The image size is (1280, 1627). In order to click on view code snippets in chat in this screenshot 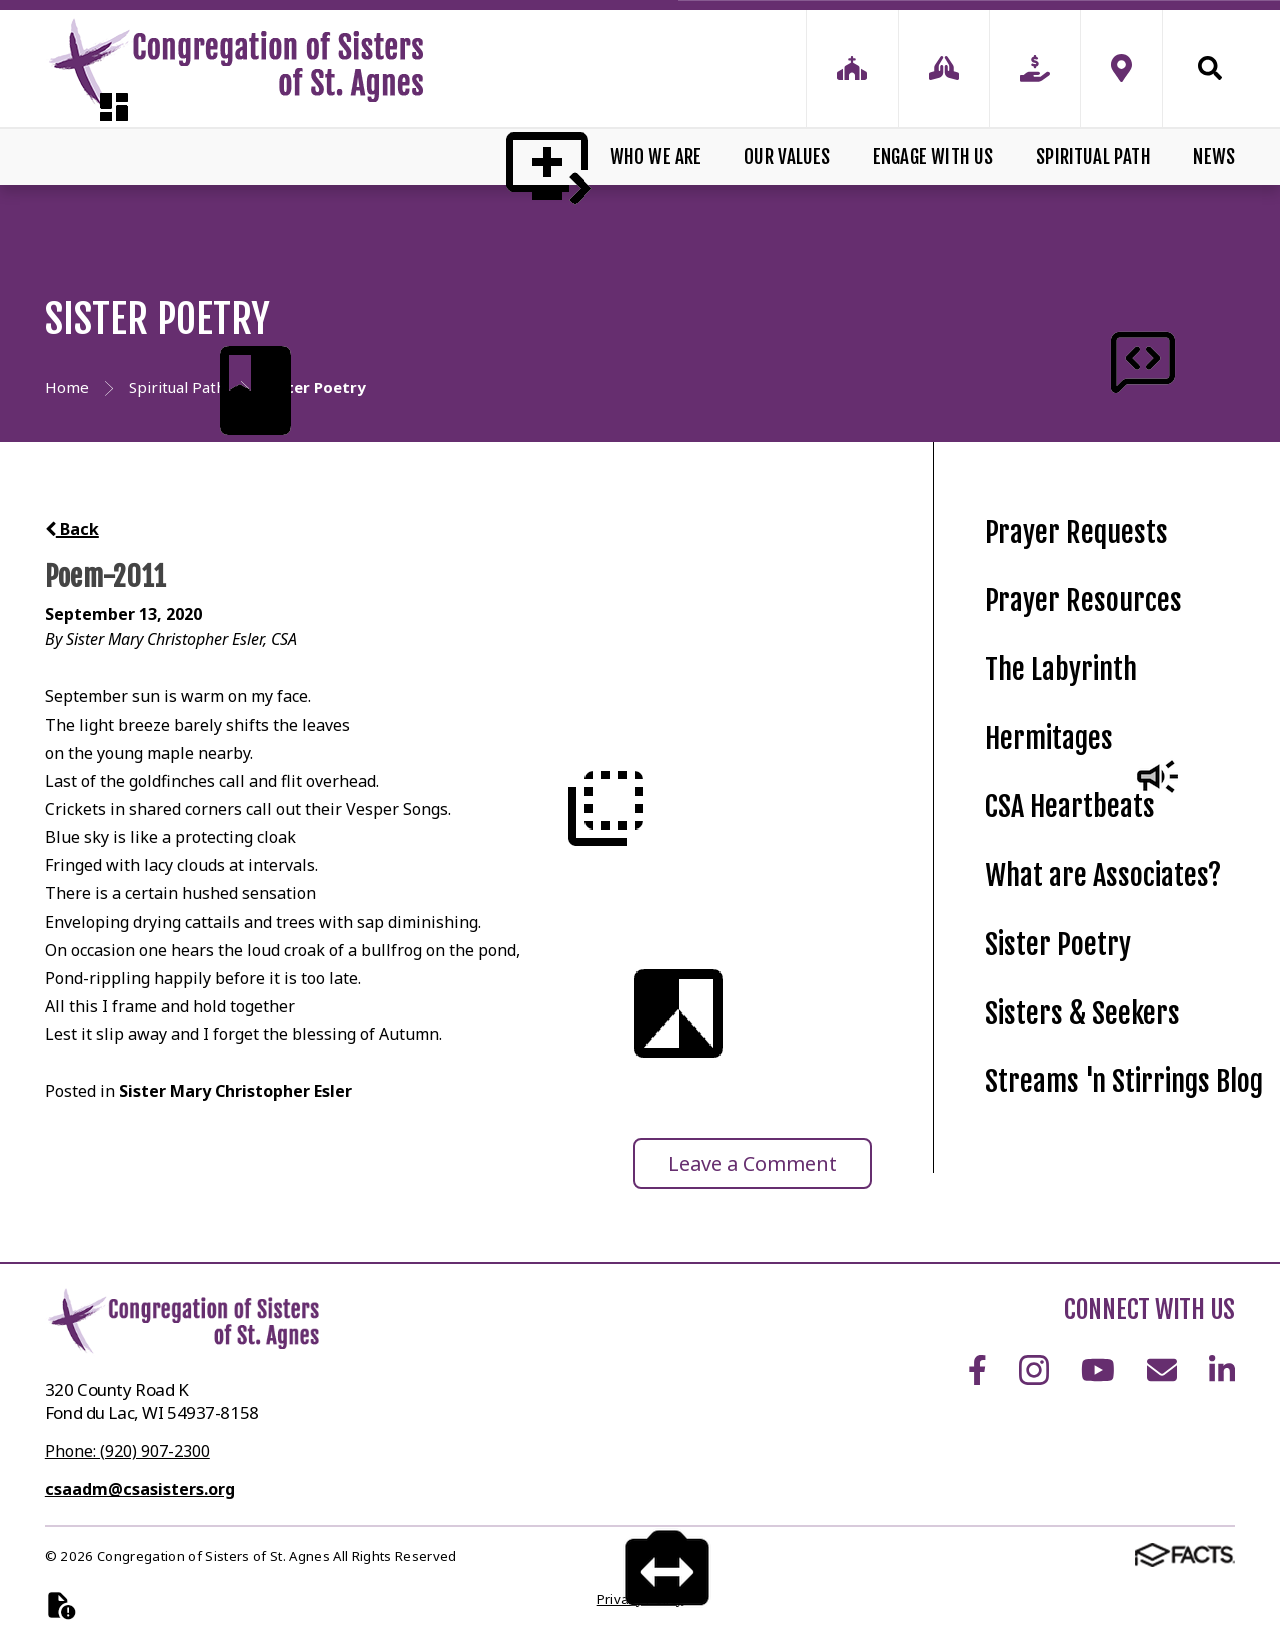, I will do `click(1143, 361)`.